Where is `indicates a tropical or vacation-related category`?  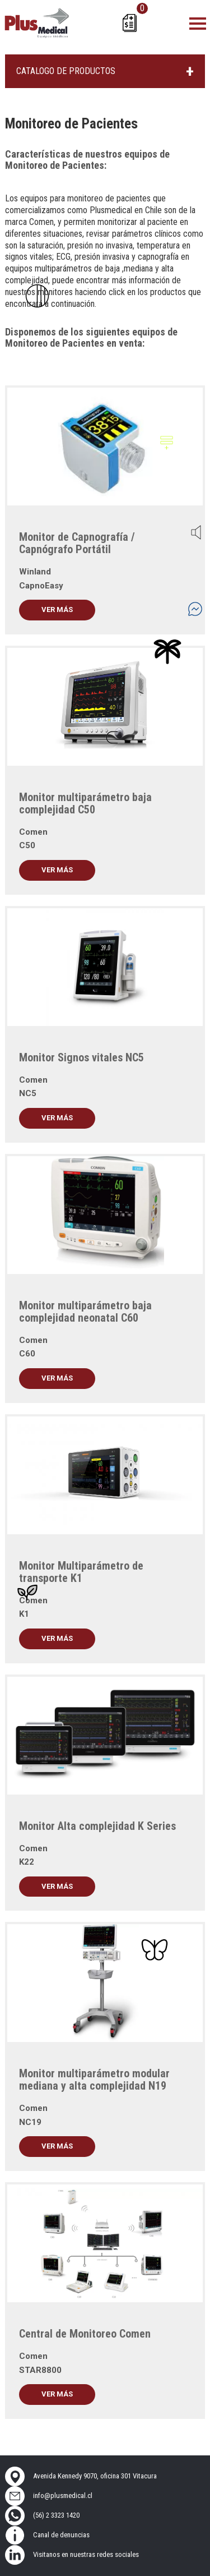 indicates a tropical or vacation-related category is located at coordinates (167, 651).